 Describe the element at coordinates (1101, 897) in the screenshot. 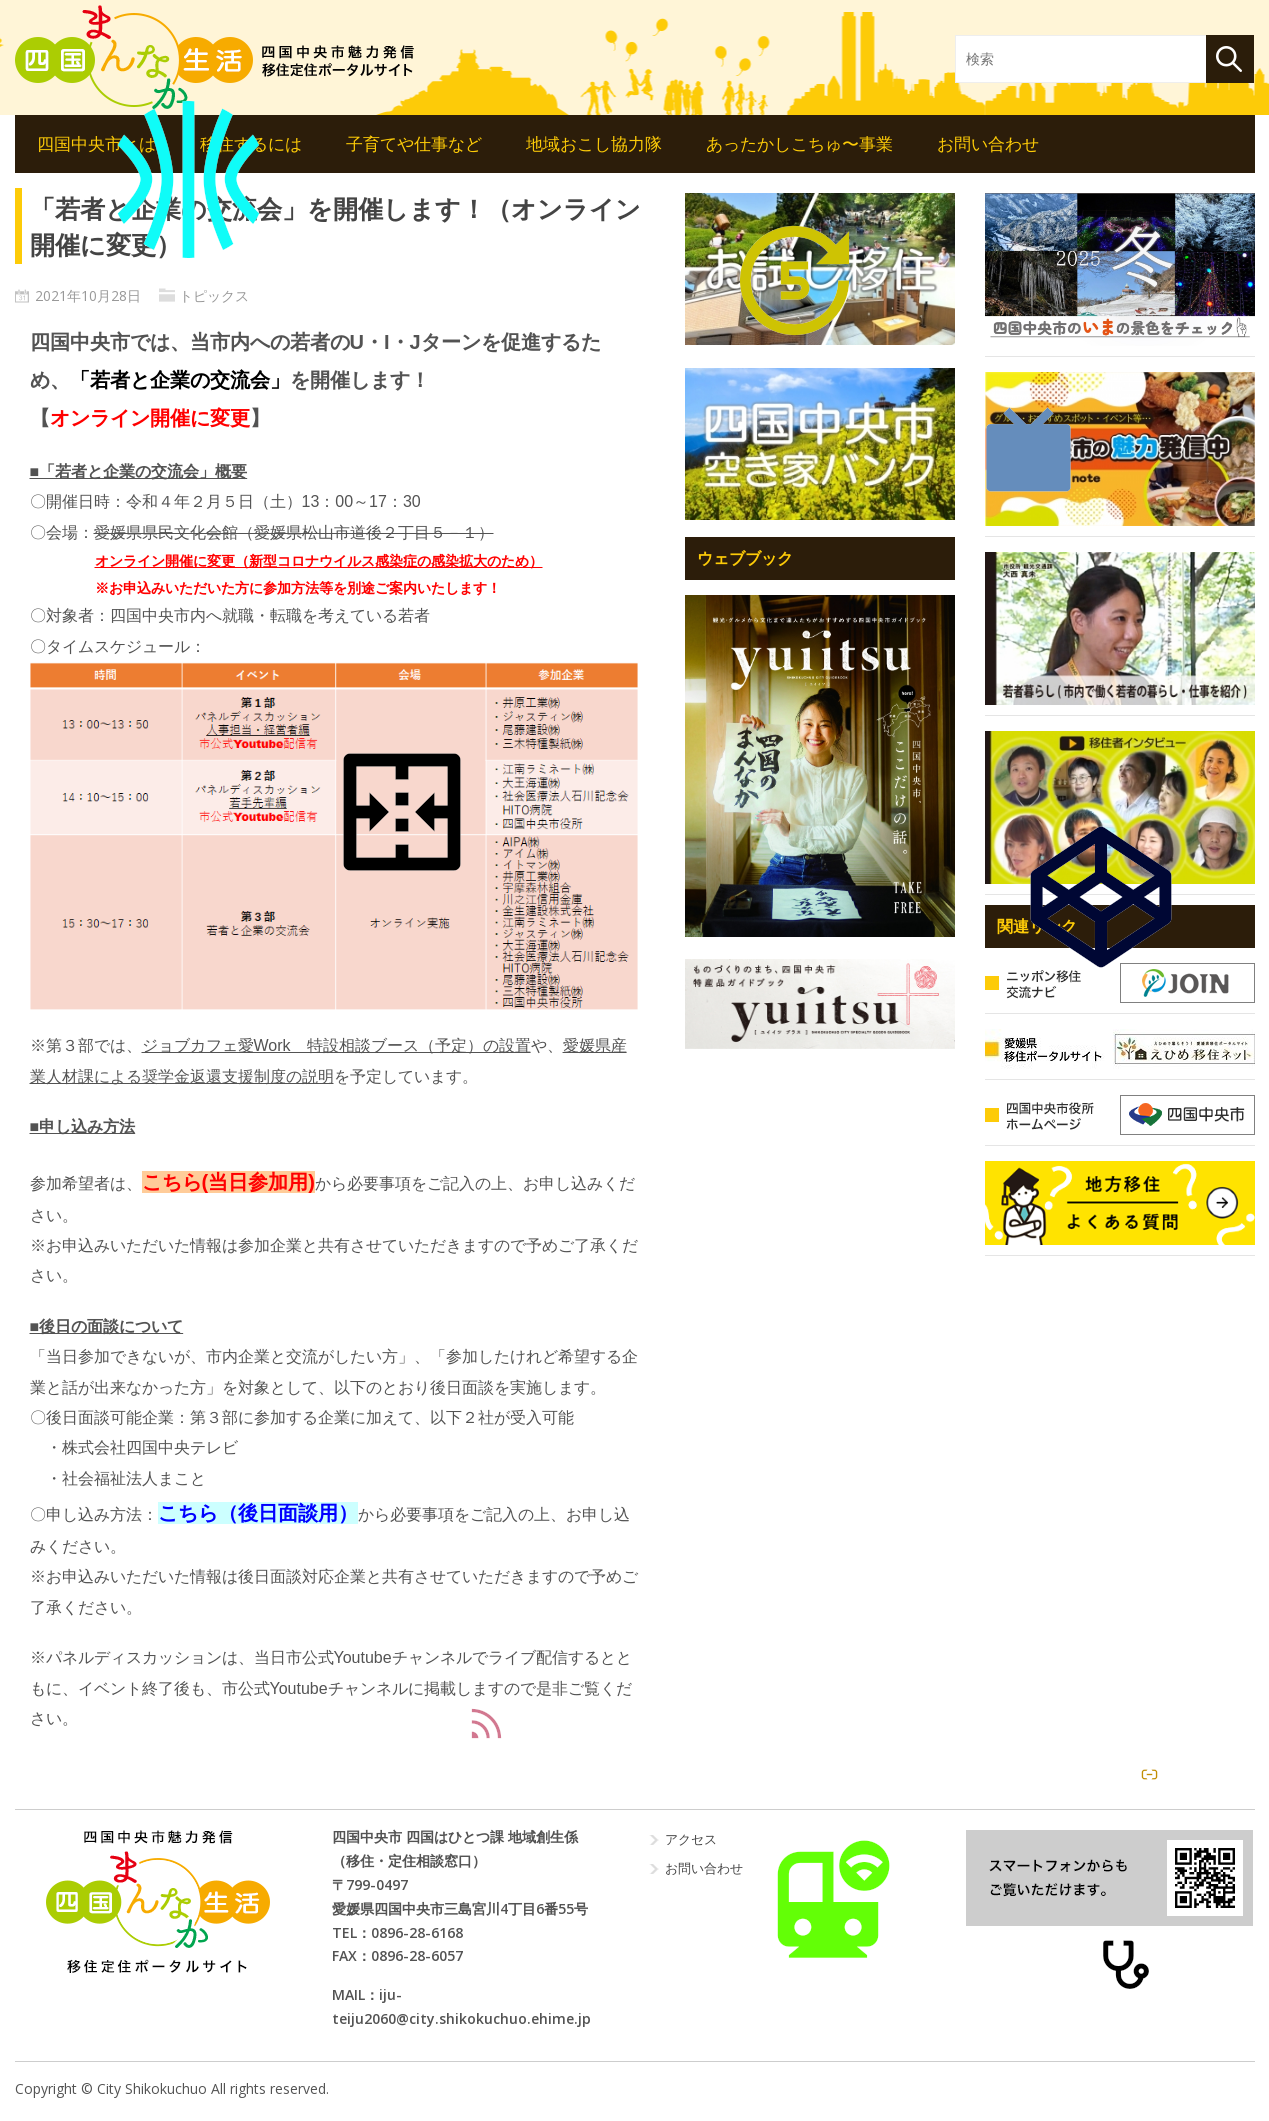

I see `codepen logo` at that location.